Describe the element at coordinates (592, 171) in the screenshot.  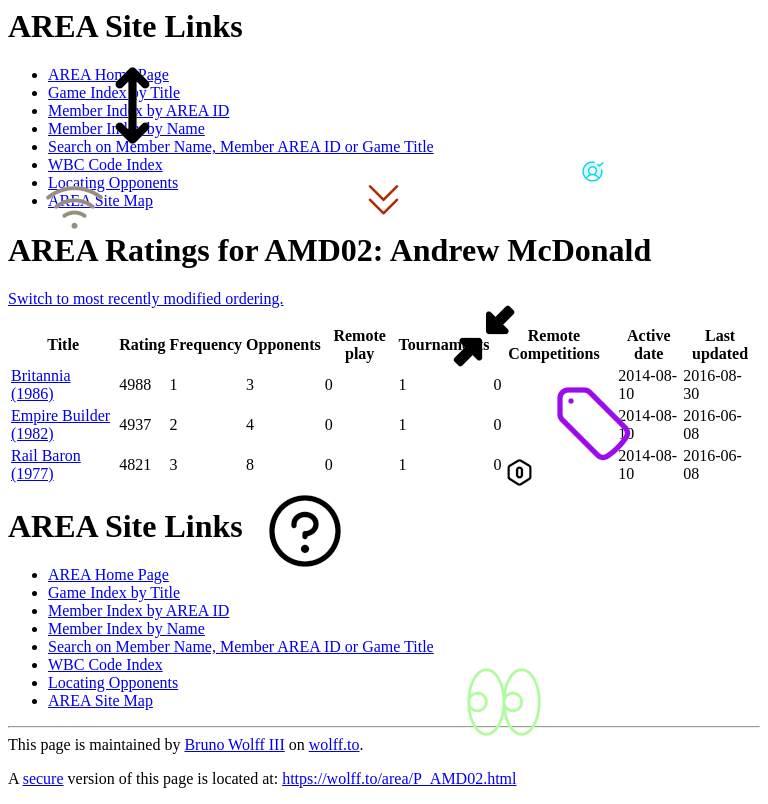
I see `verified user profile` at that location.